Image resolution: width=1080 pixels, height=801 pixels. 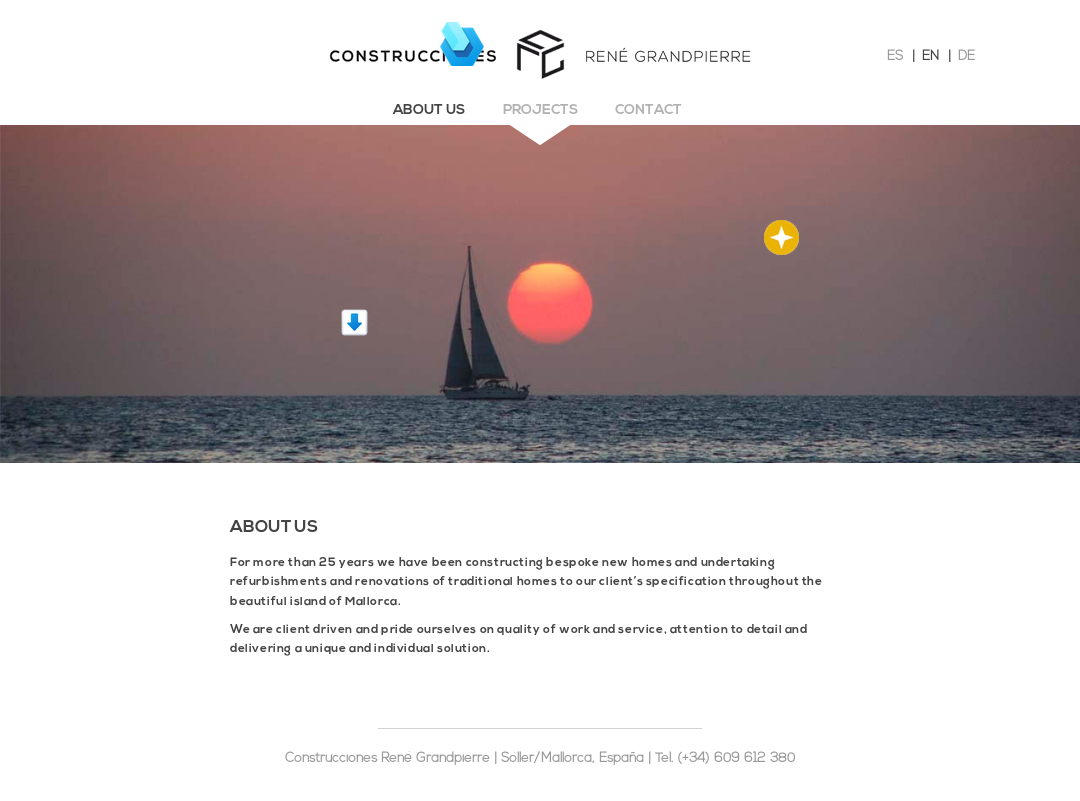 I want to click on open Microsoft Dynamics 365 application, so click(x=462, y=44).